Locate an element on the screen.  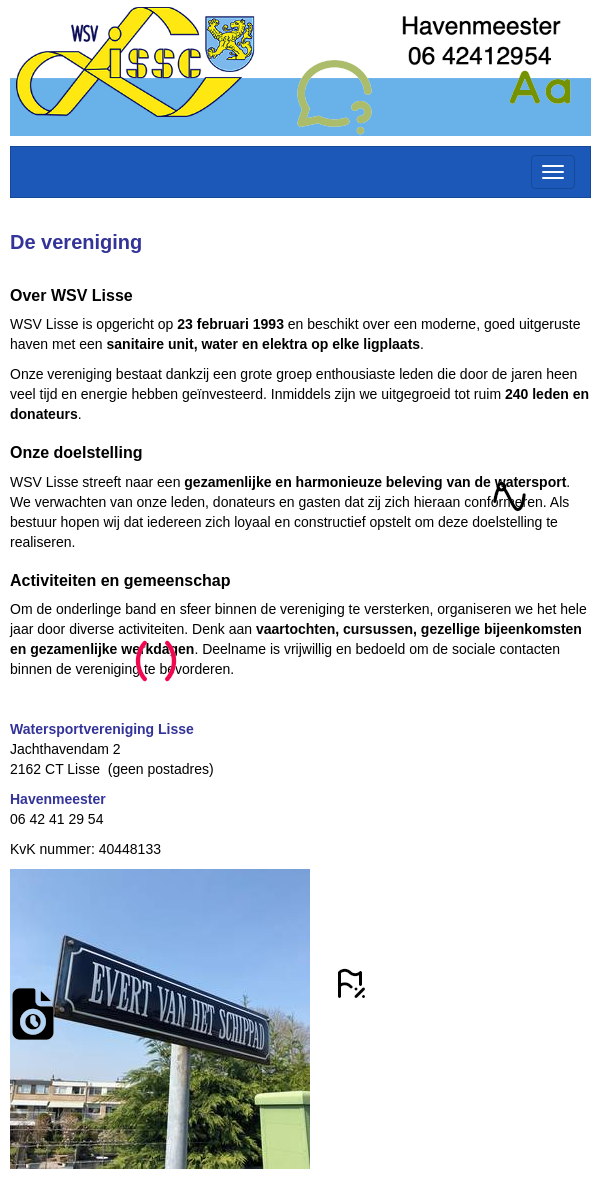
view flagged discounts or promotions is located at coordinates (350, 983).